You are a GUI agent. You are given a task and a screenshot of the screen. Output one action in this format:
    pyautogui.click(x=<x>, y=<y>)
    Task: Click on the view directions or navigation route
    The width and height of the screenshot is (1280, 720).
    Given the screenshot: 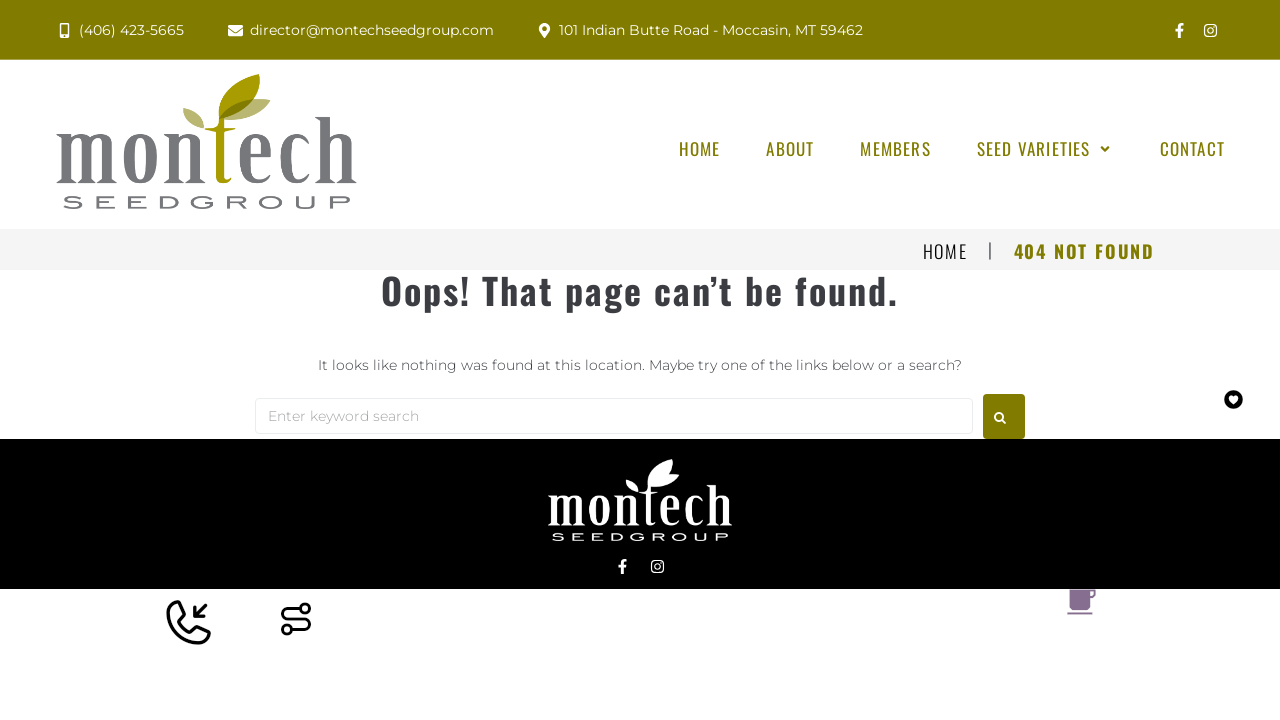 What is the action you would take?
    pyautogui.click(x=296, y=619)
    